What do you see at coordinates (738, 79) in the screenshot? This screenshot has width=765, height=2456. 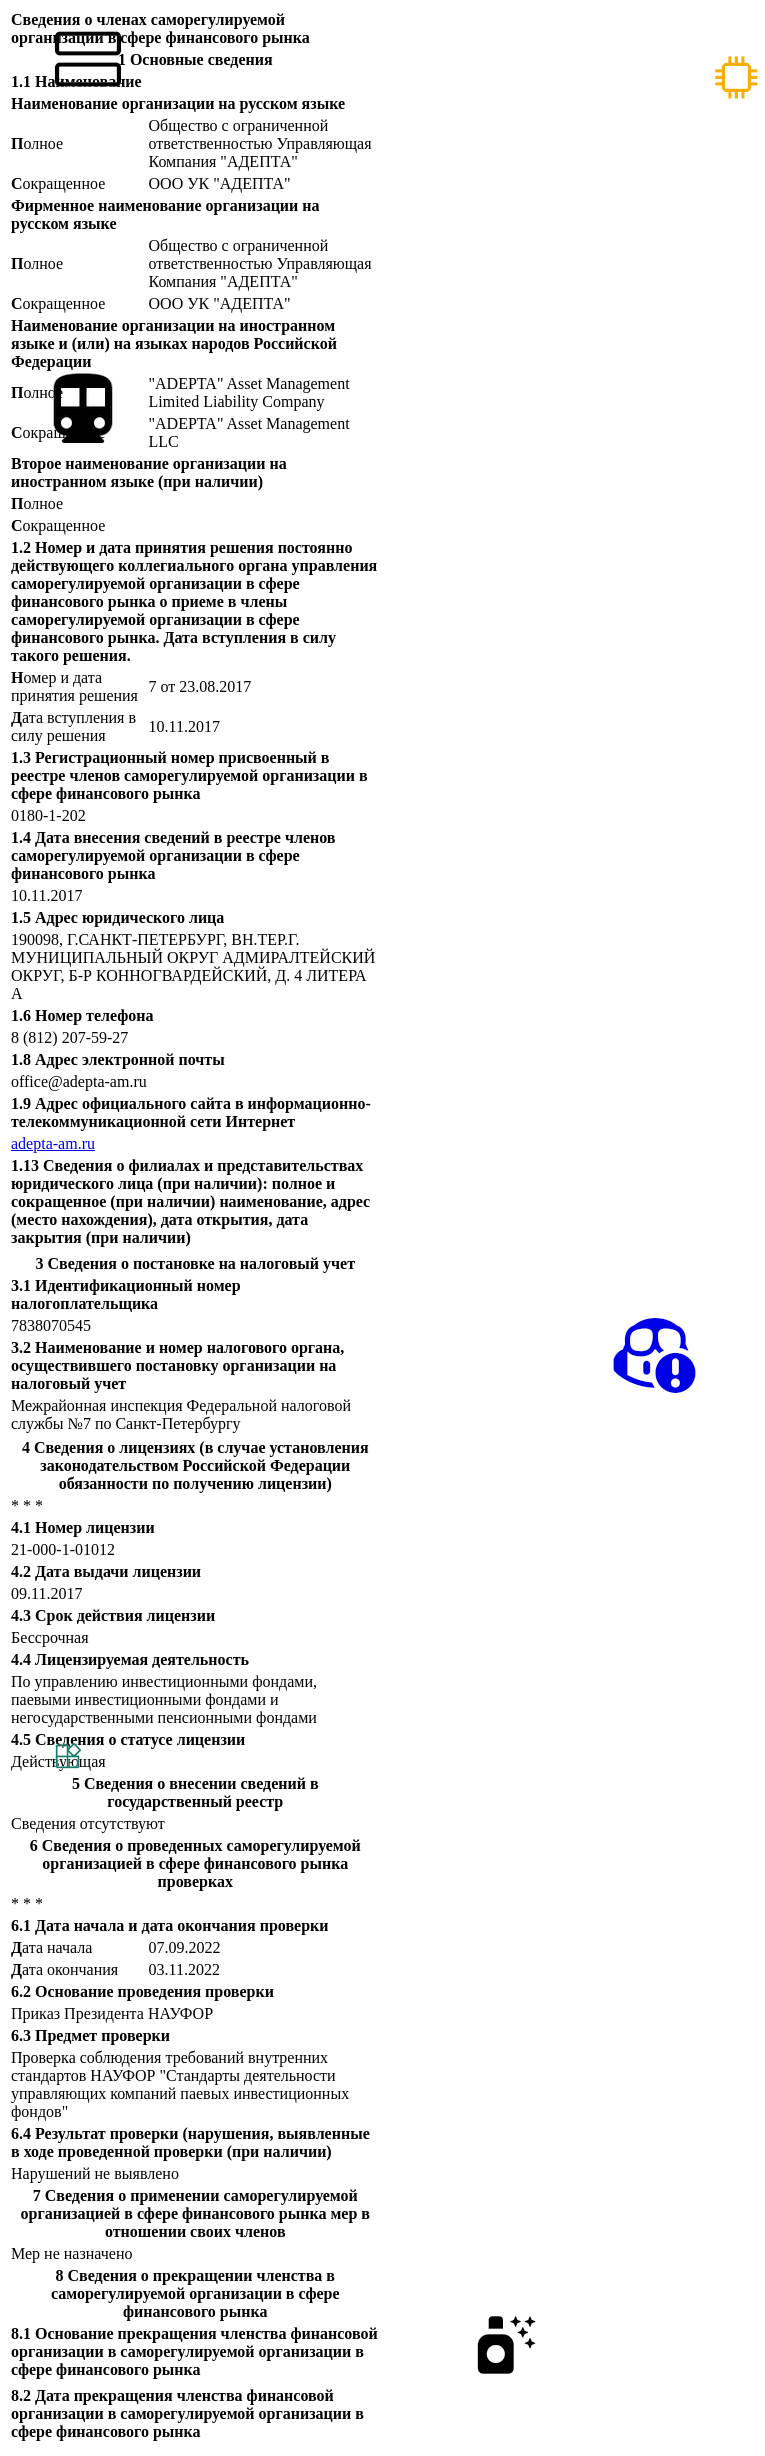 I see `view hardware or processor information` at bounding box center [738, 79].